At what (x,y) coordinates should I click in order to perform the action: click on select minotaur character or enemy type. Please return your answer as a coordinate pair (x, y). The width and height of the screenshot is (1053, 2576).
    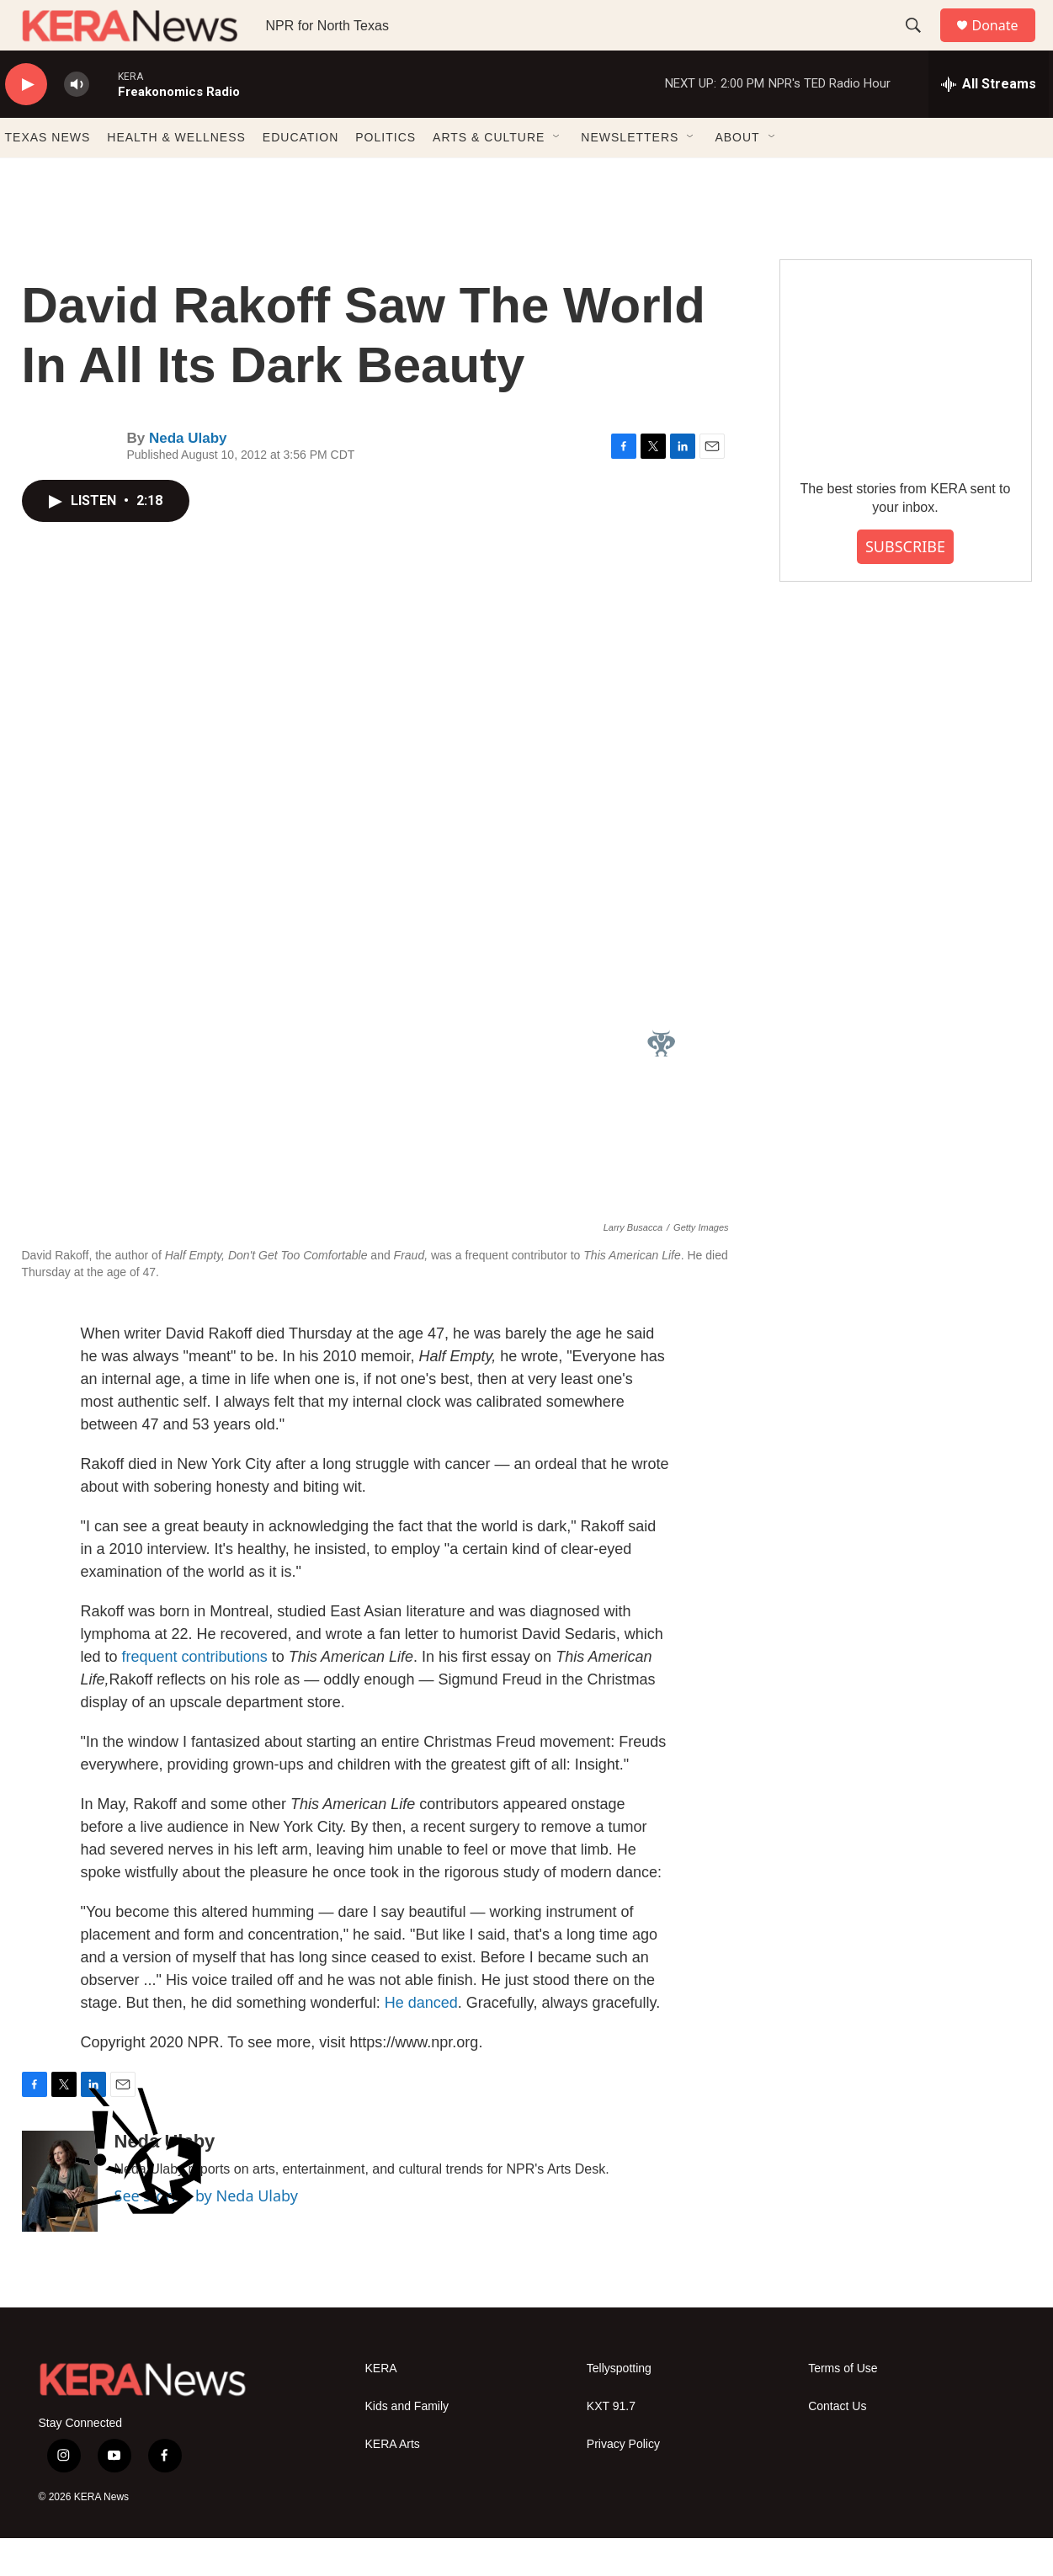
    Looking at the image, I should click on (661, 1043).